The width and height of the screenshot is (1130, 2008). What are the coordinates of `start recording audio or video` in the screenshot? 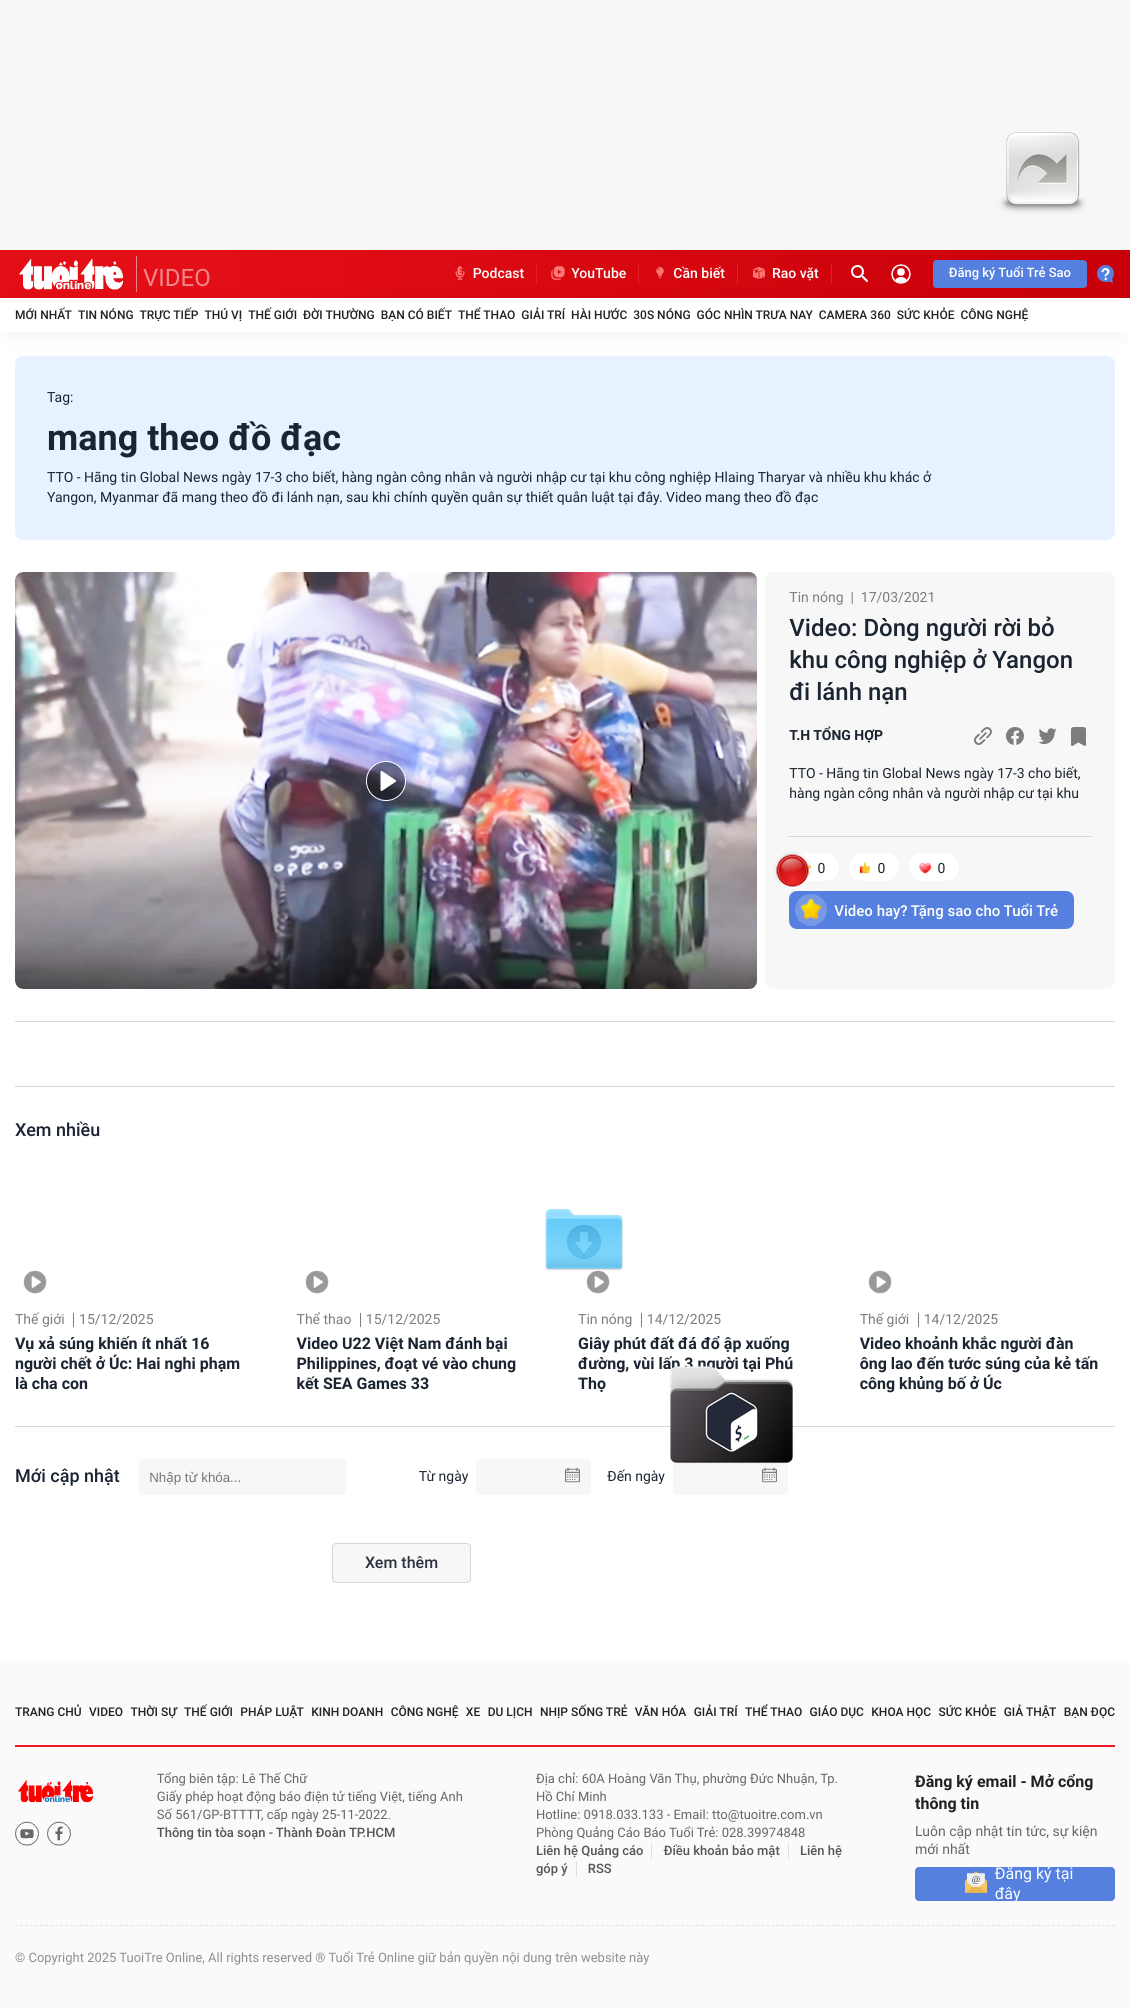 It's located at (792, 870).